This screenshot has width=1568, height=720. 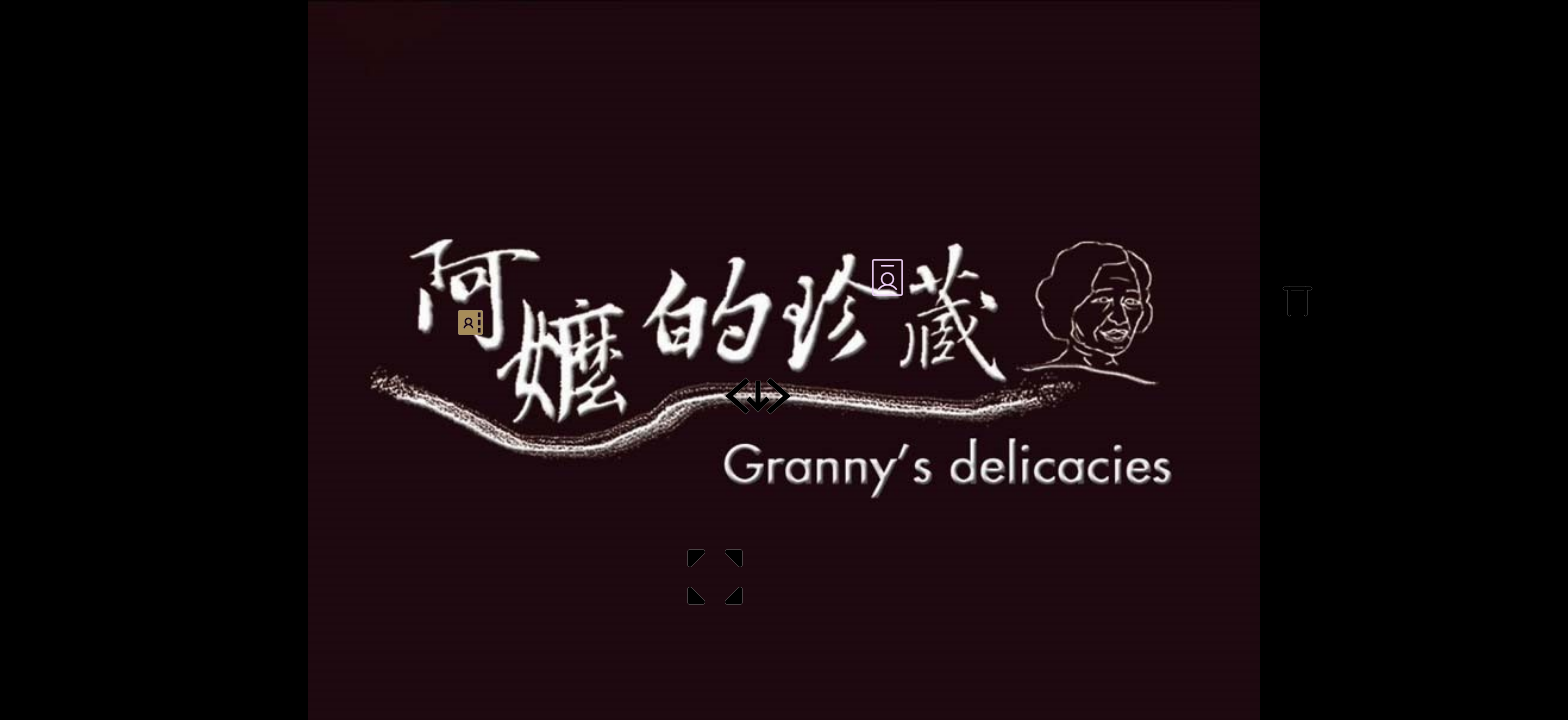 I want to click on download source code or script files, so click(x=758, y=396).